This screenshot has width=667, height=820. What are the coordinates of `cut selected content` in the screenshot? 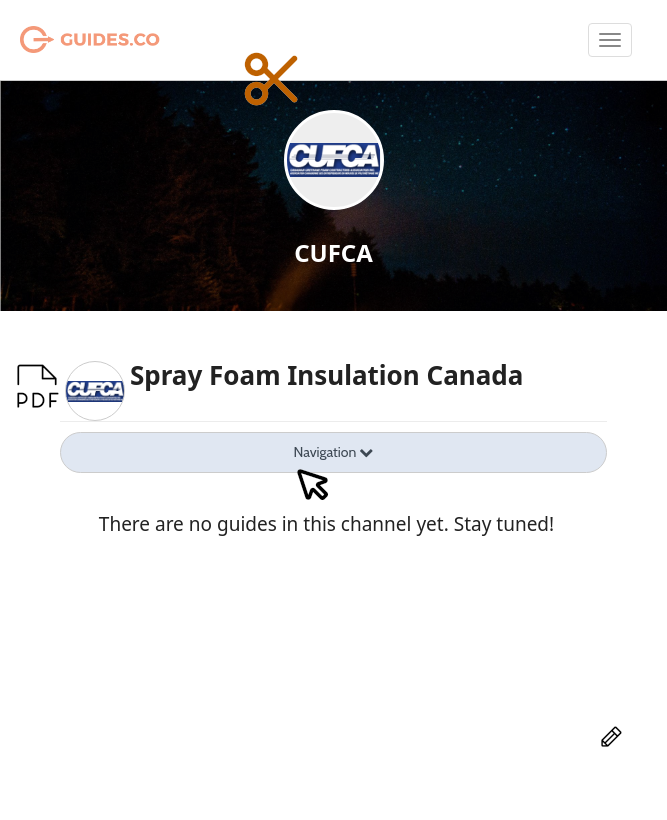 It's located at (274, 79).